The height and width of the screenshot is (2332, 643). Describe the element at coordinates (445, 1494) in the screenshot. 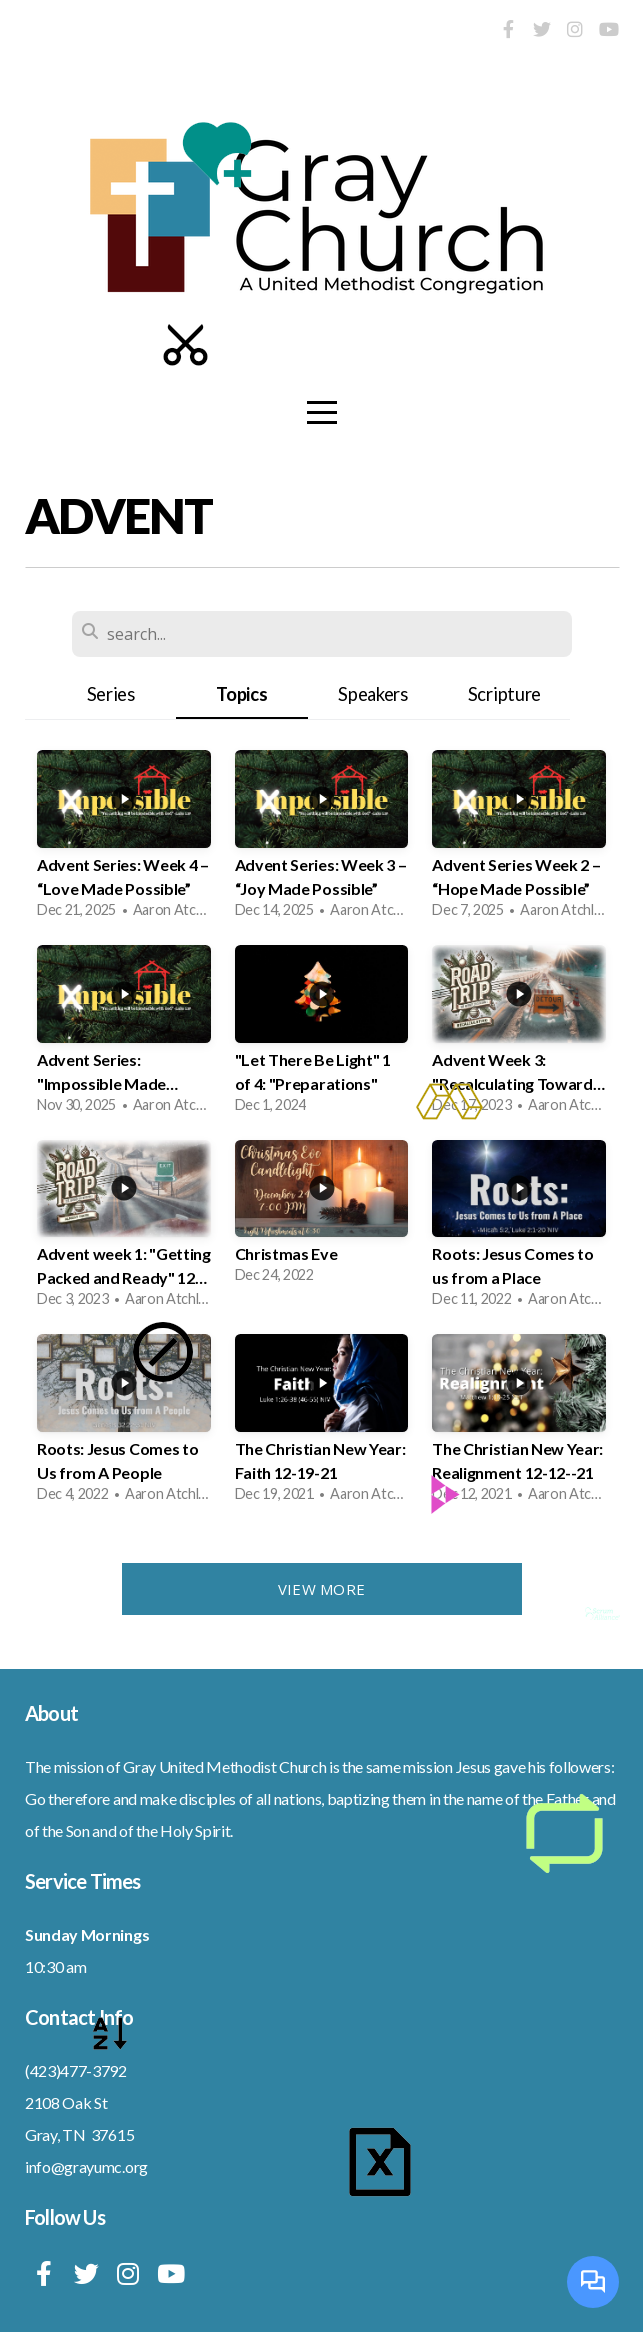

I see `open the PeerTube app` at that location.